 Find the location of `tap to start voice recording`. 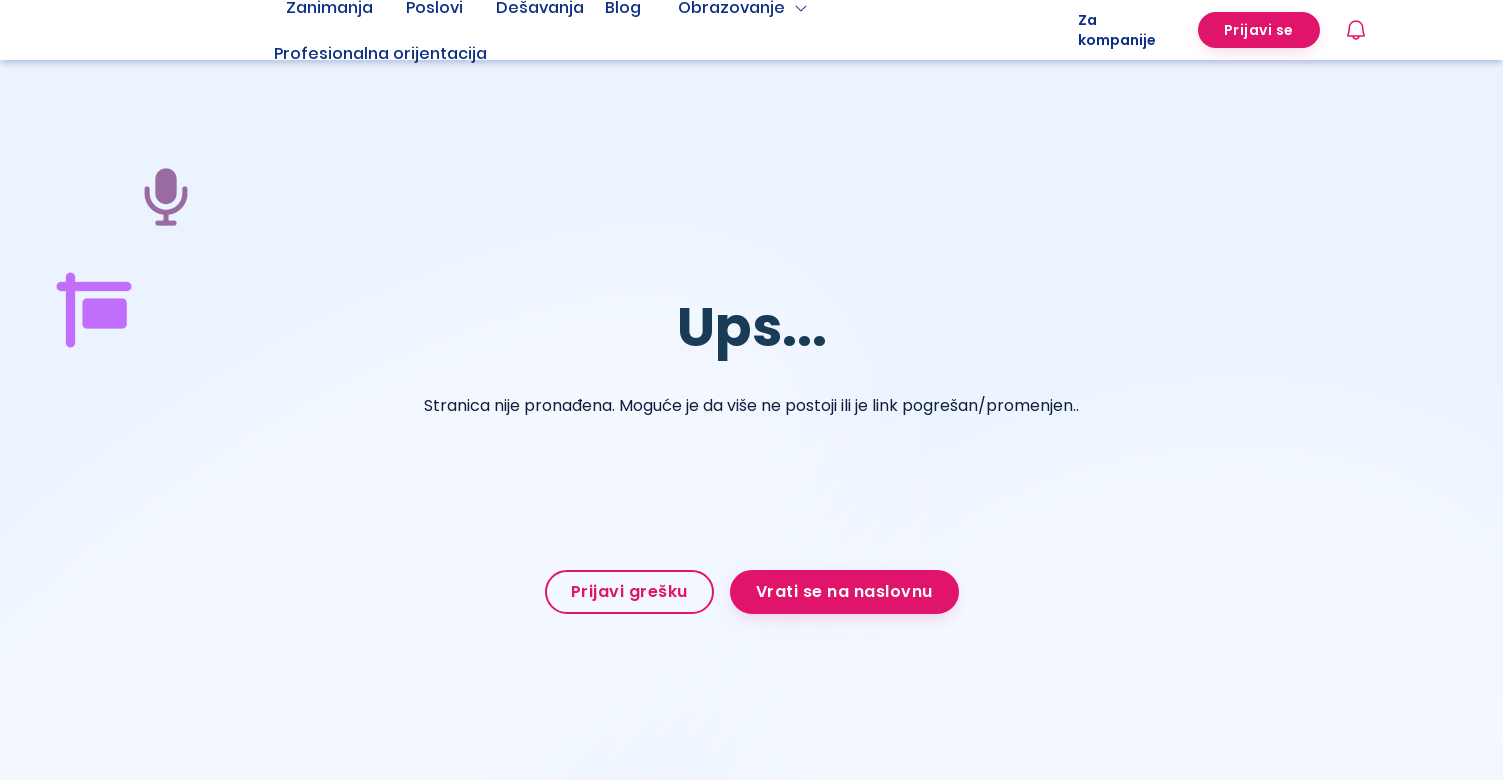

tap to start voice recording is located at coordinates (166, 197).